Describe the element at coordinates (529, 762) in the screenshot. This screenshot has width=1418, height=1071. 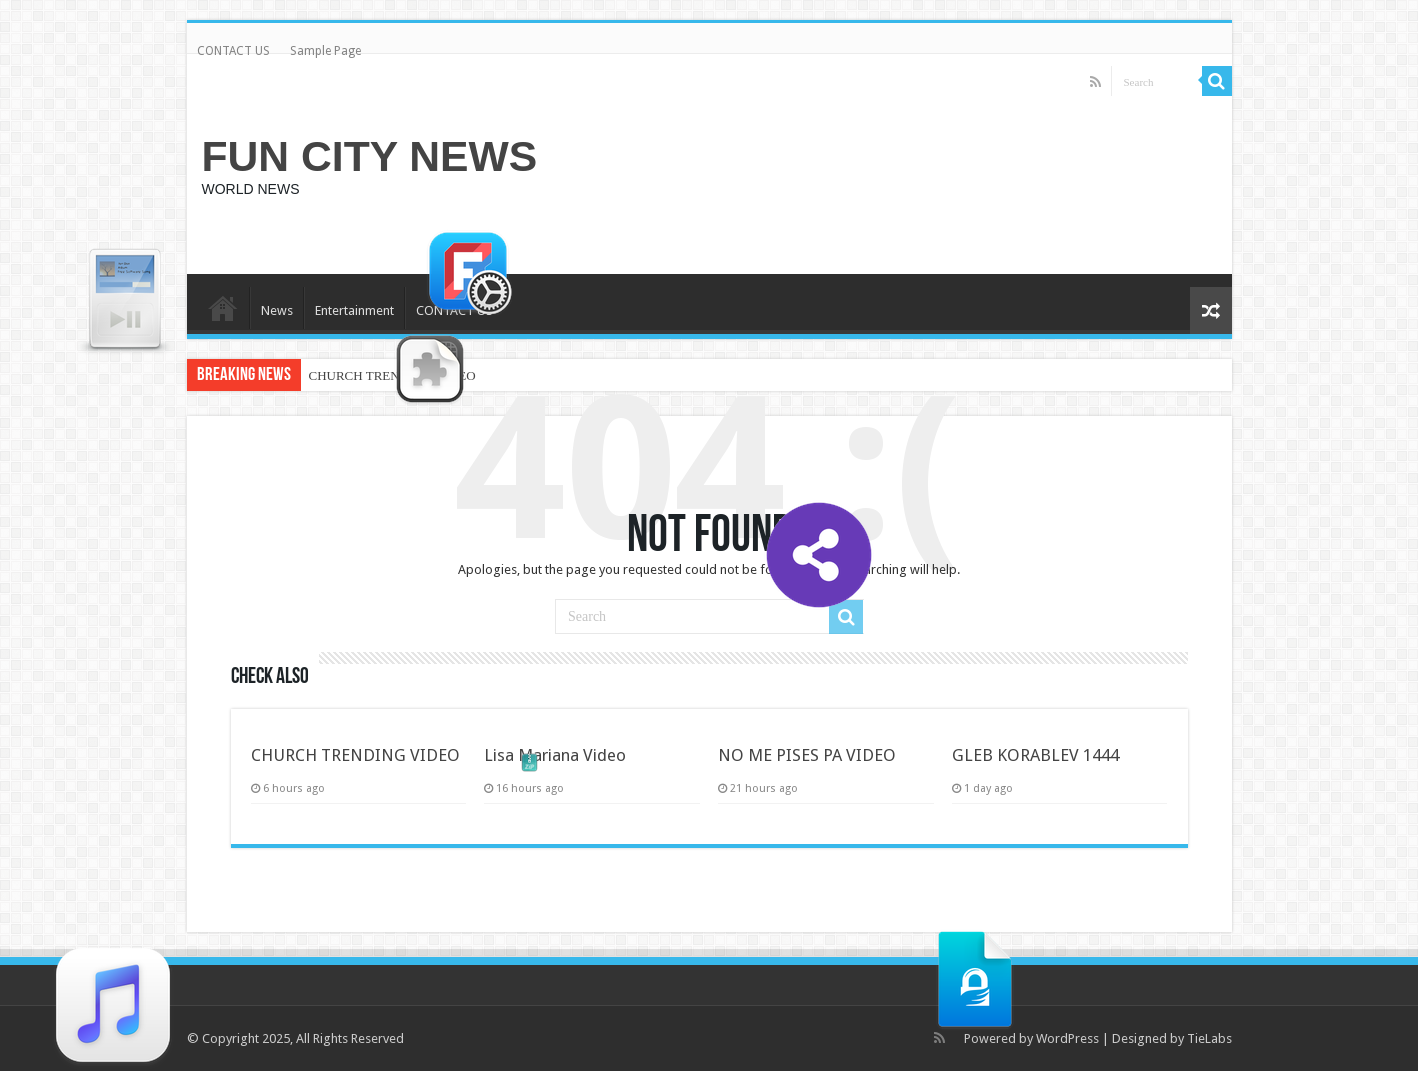
I see `open a compressed zip archive` at that location.